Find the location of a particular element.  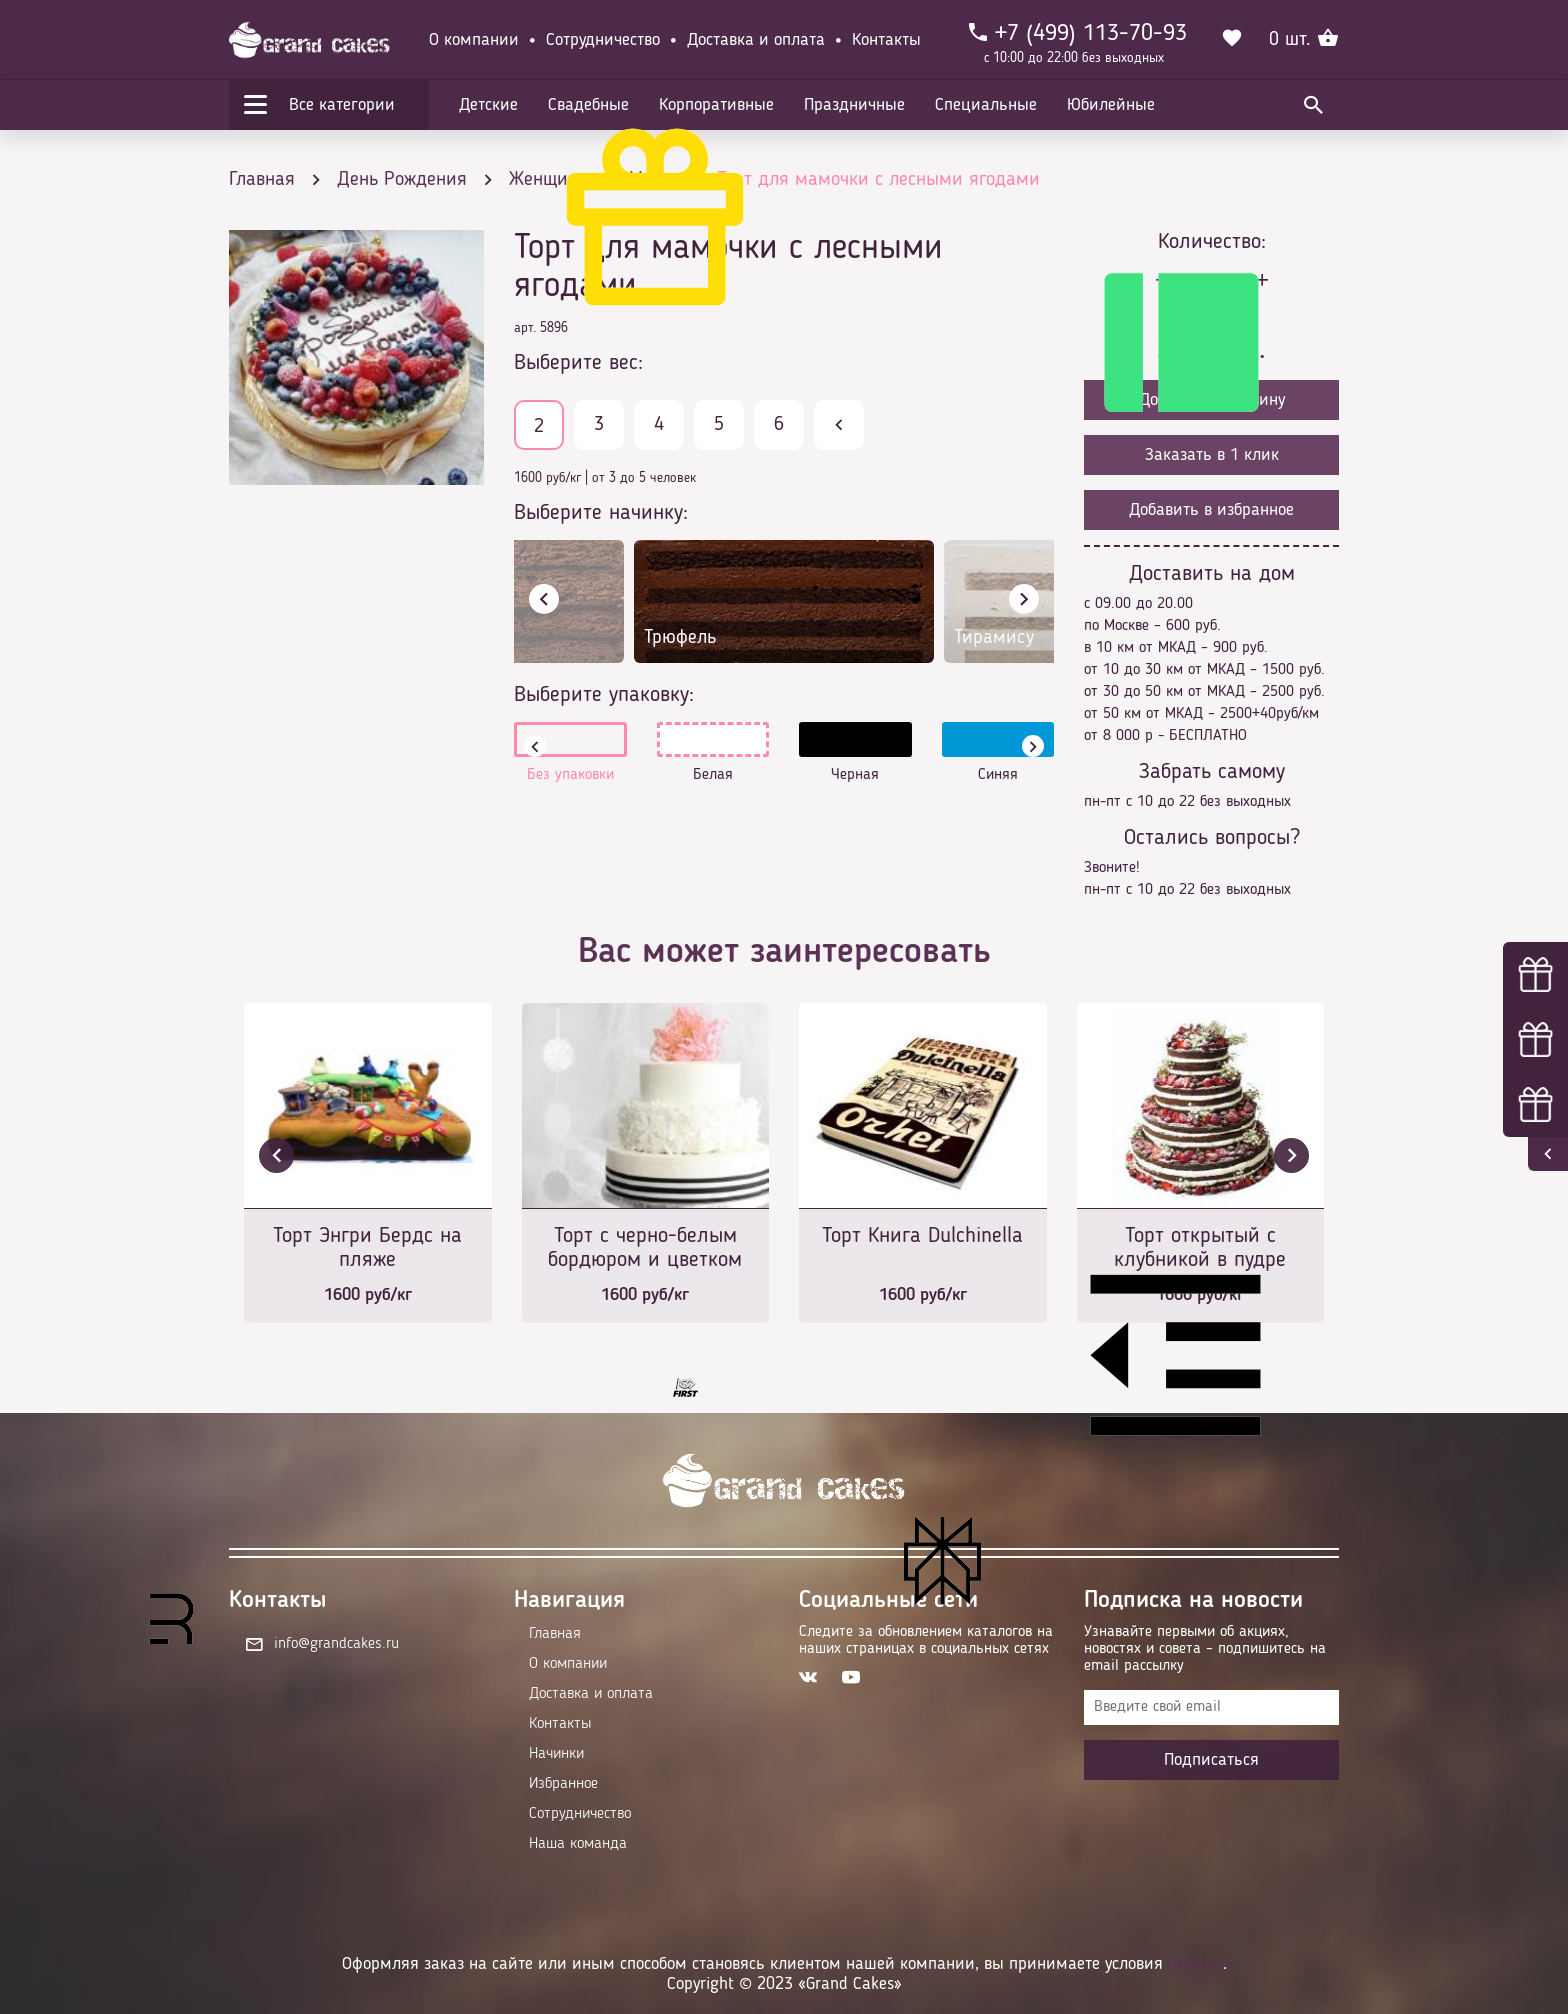

decrease text indentation is located at coordinates (1175, 1350).